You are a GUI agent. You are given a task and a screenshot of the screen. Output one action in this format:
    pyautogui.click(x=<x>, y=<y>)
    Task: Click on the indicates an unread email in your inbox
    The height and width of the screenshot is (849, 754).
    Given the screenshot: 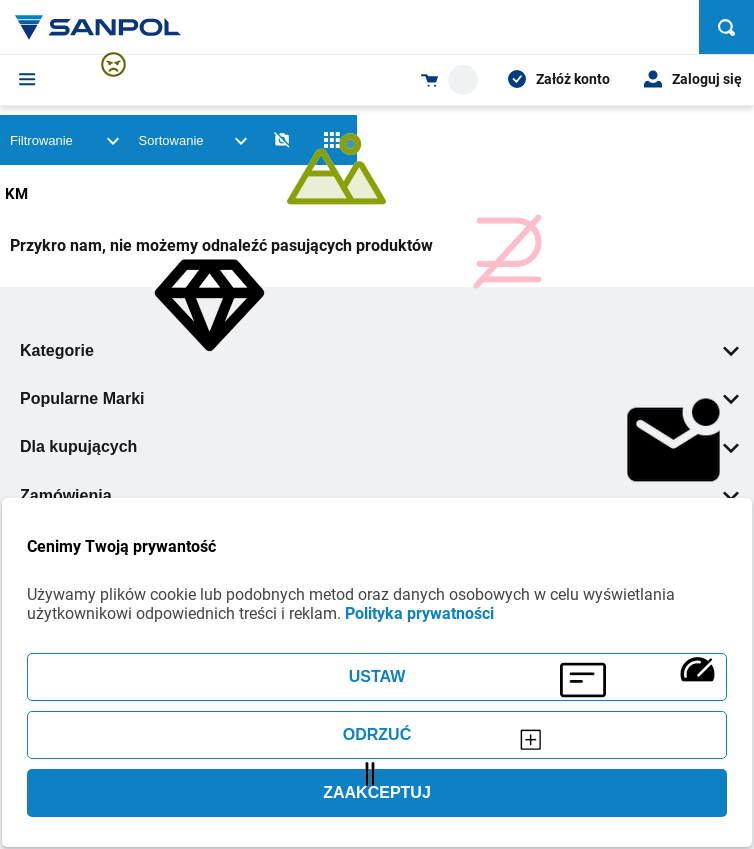 What is the action you would take?
    pyautogui.click(x=673, y=444)
    